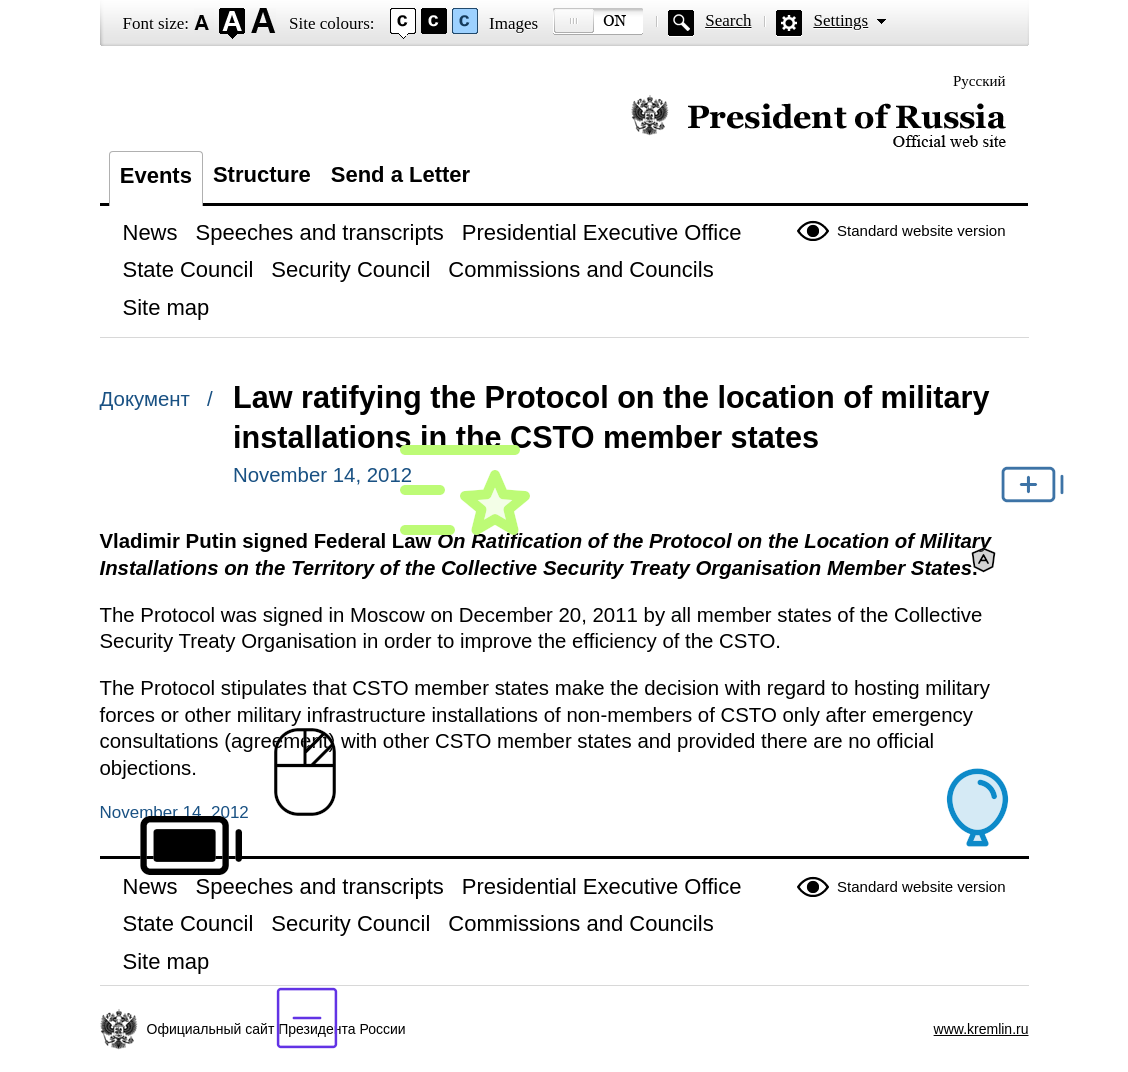  I want to click on Angular framework logo, so click(983, 559).